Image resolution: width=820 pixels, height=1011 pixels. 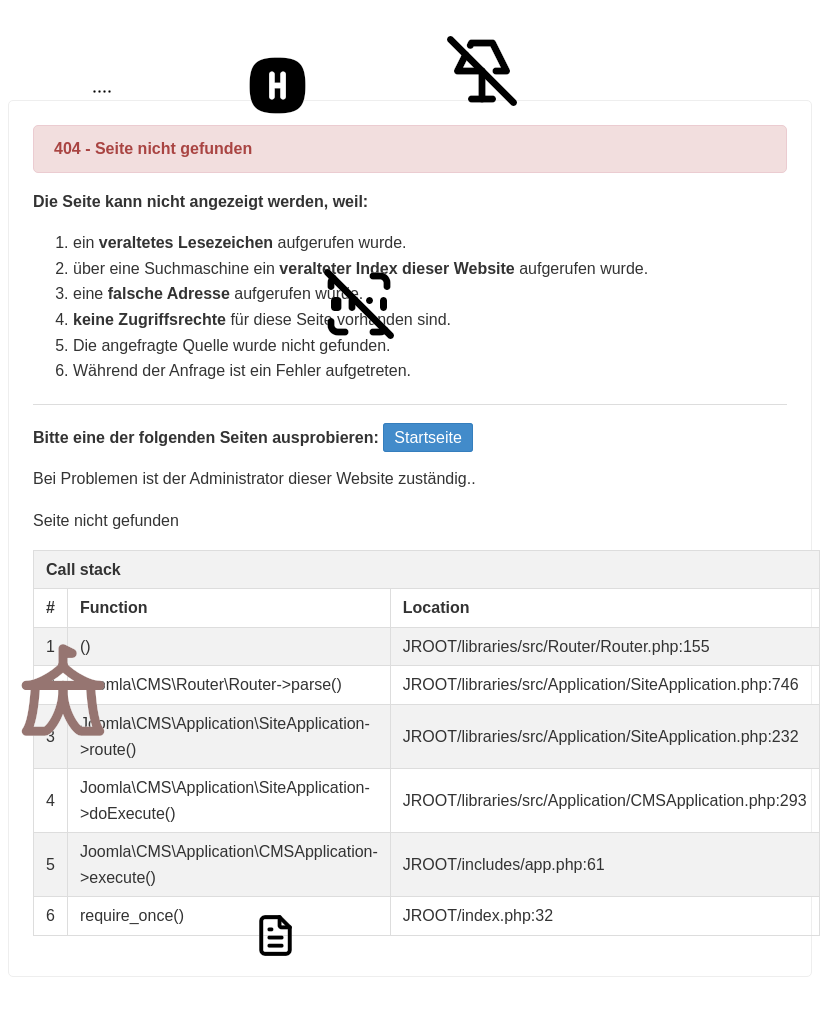 What do you see at coordinates (275, 935) in the screenshot?
I see `view document contents` at bounding box center [275, 935].